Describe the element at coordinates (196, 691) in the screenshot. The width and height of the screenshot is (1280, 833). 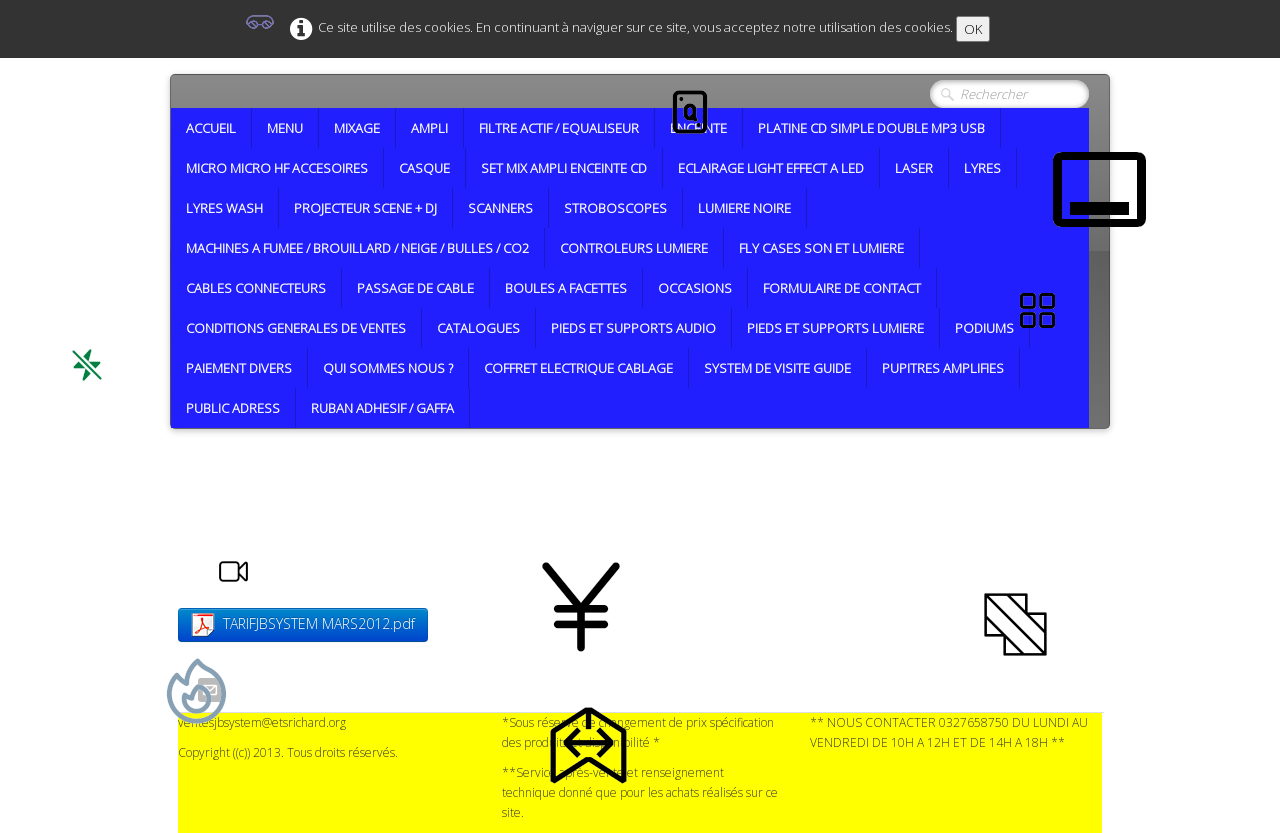
I see `indicates trending or popular content` at that location.